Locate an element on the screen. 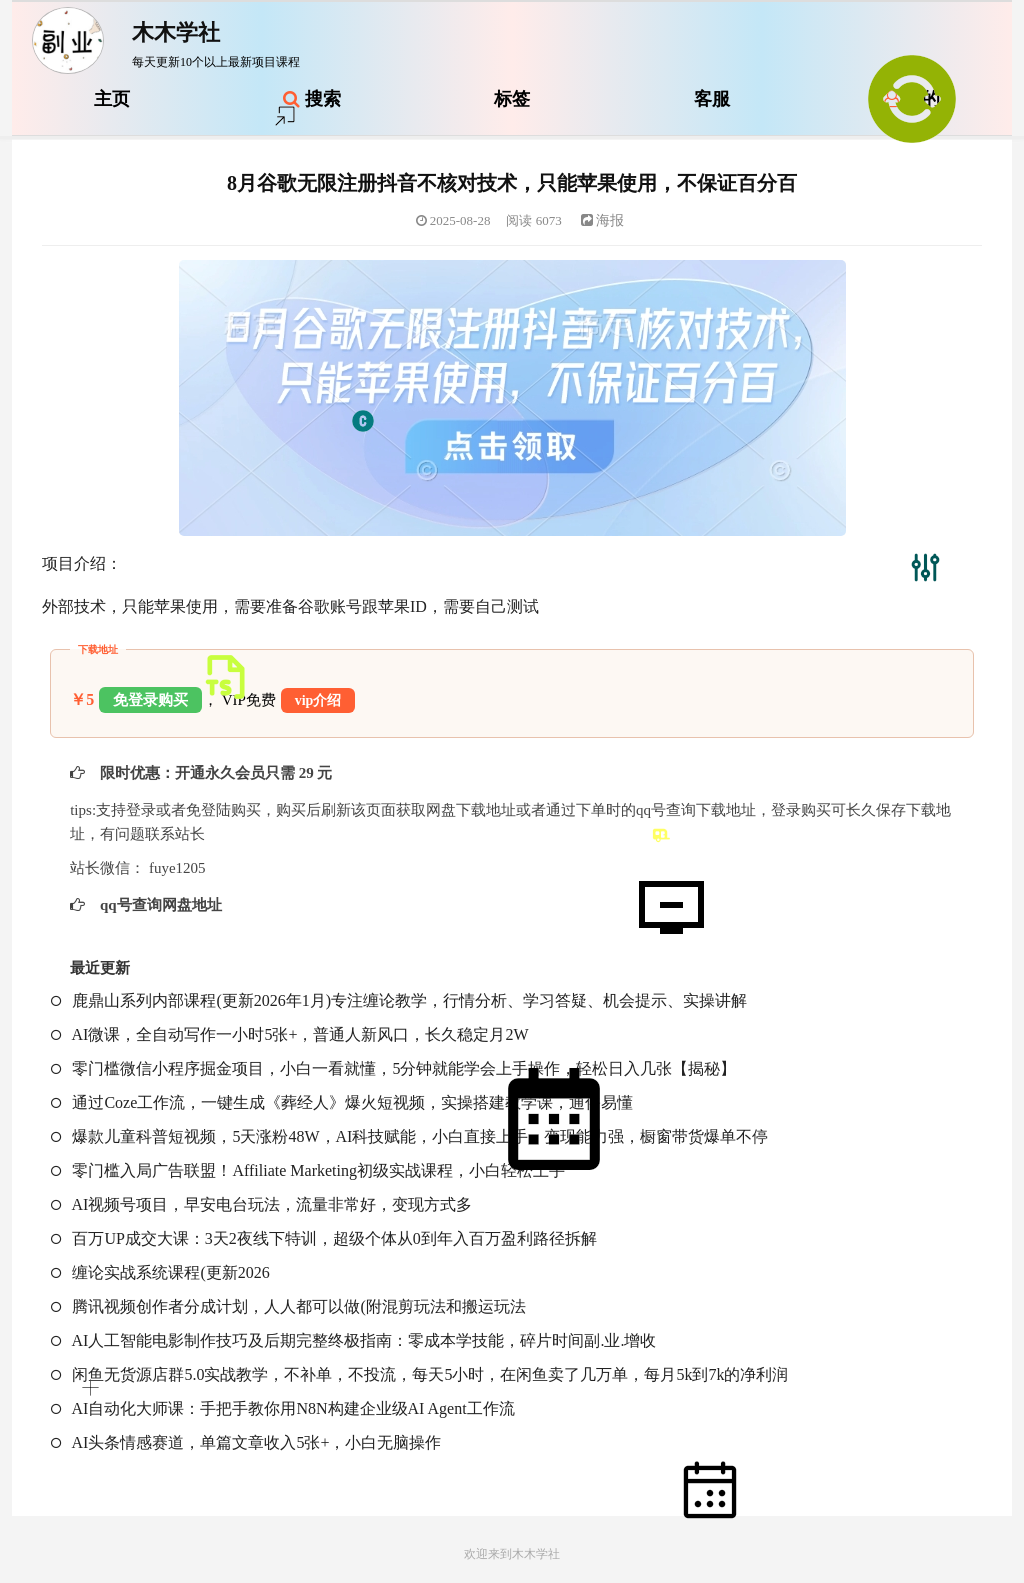  view calendar events is located at coordinates (710, 1492).